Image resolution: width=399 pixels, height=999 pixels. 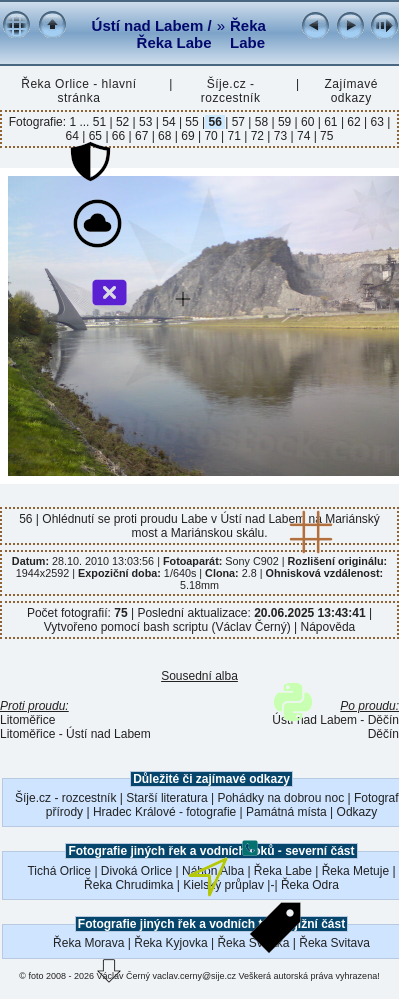 I want to click on get directions to a location, so click(x=208, y=877).